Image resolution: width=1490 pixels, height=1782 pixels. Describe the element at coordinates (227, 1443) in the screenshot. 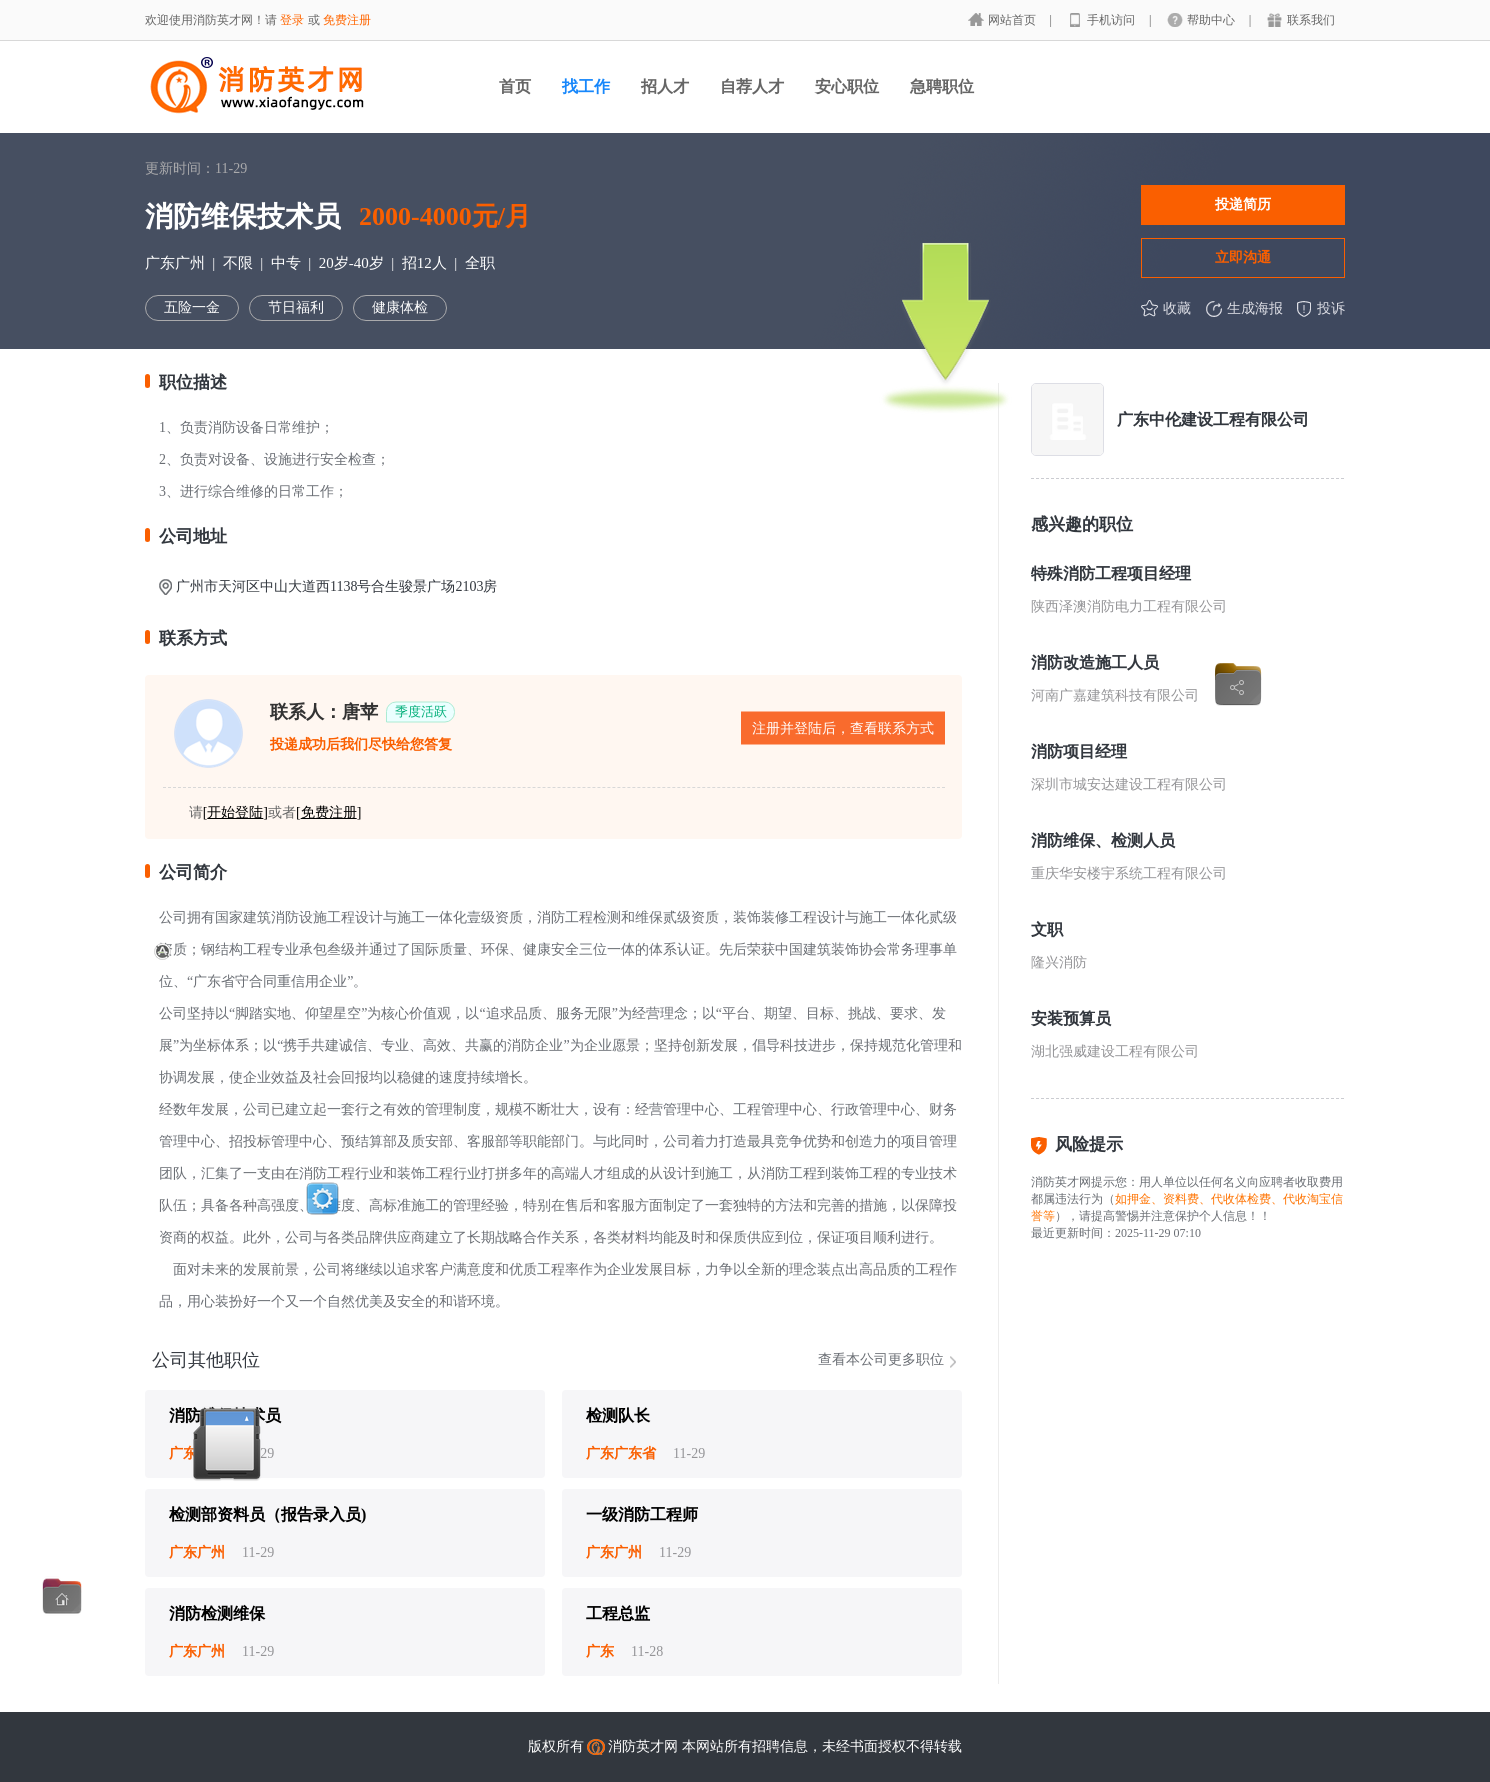

I see `access miniSD card storage` at that location.